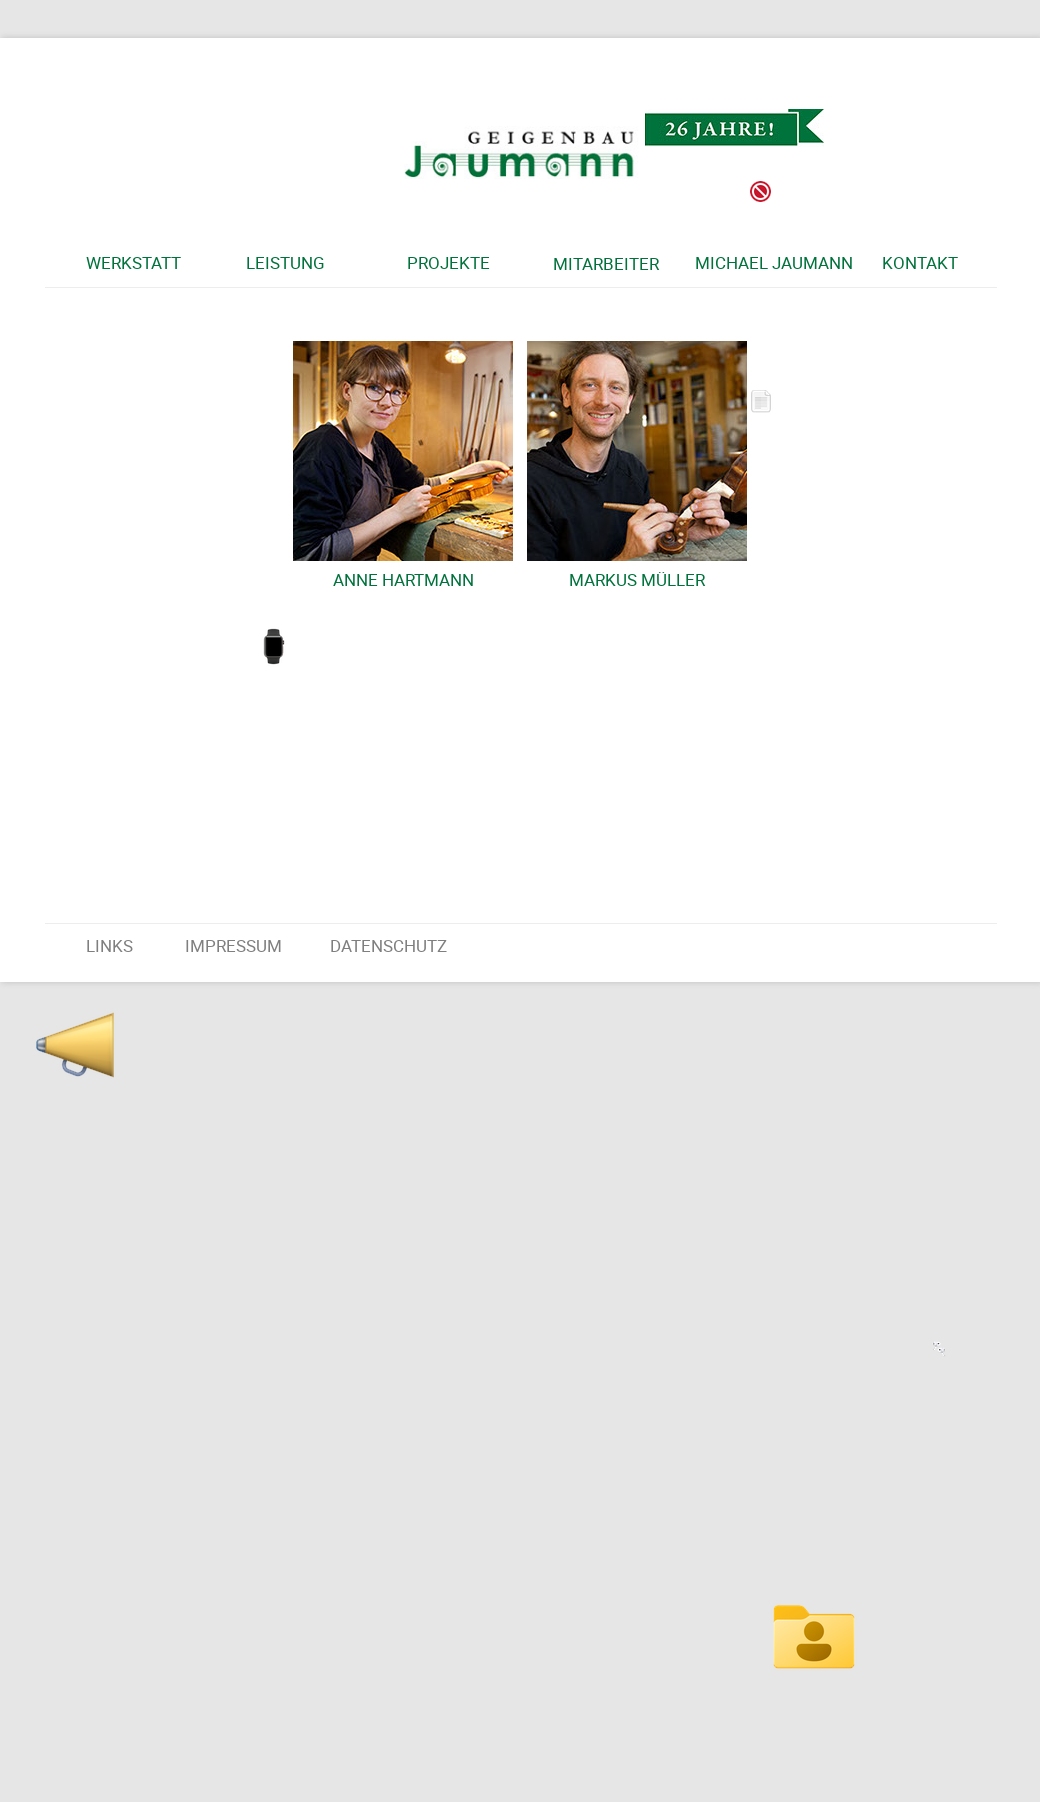 The width and height of the screenshot is (1040, 1802). Describe the element at coordinates (761, 401) in the screenshot. I see `a plain text file document` at that location.